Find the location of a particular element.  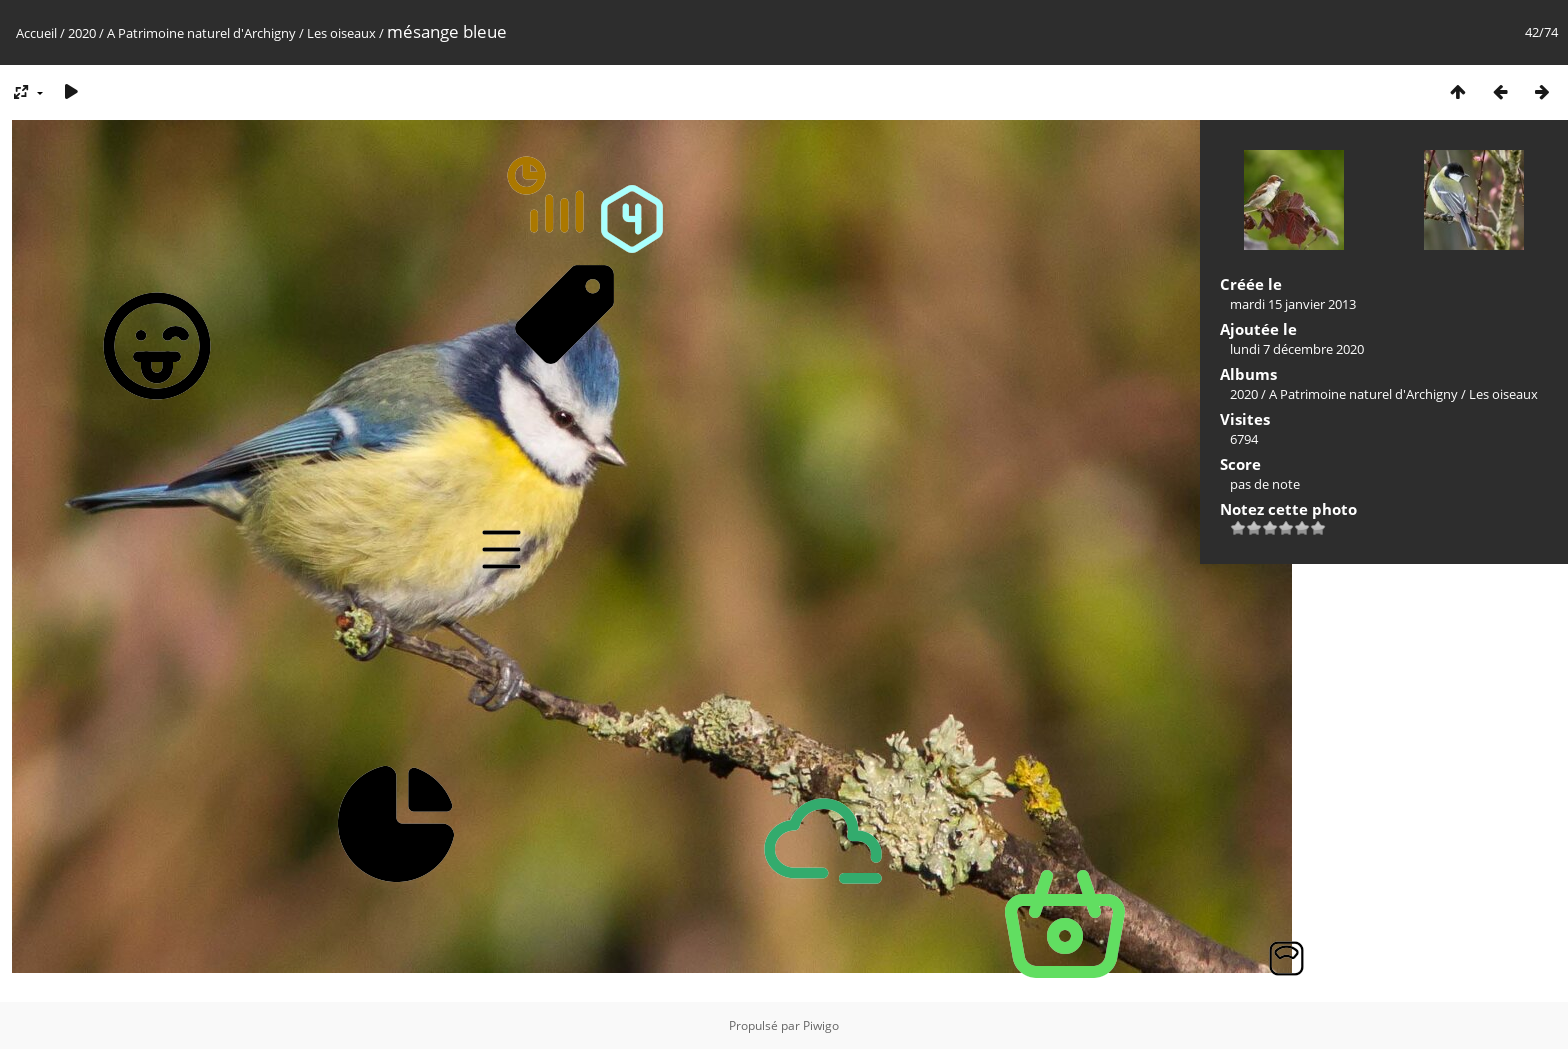

view your shopping basket is located at coordinates (1065, 924).